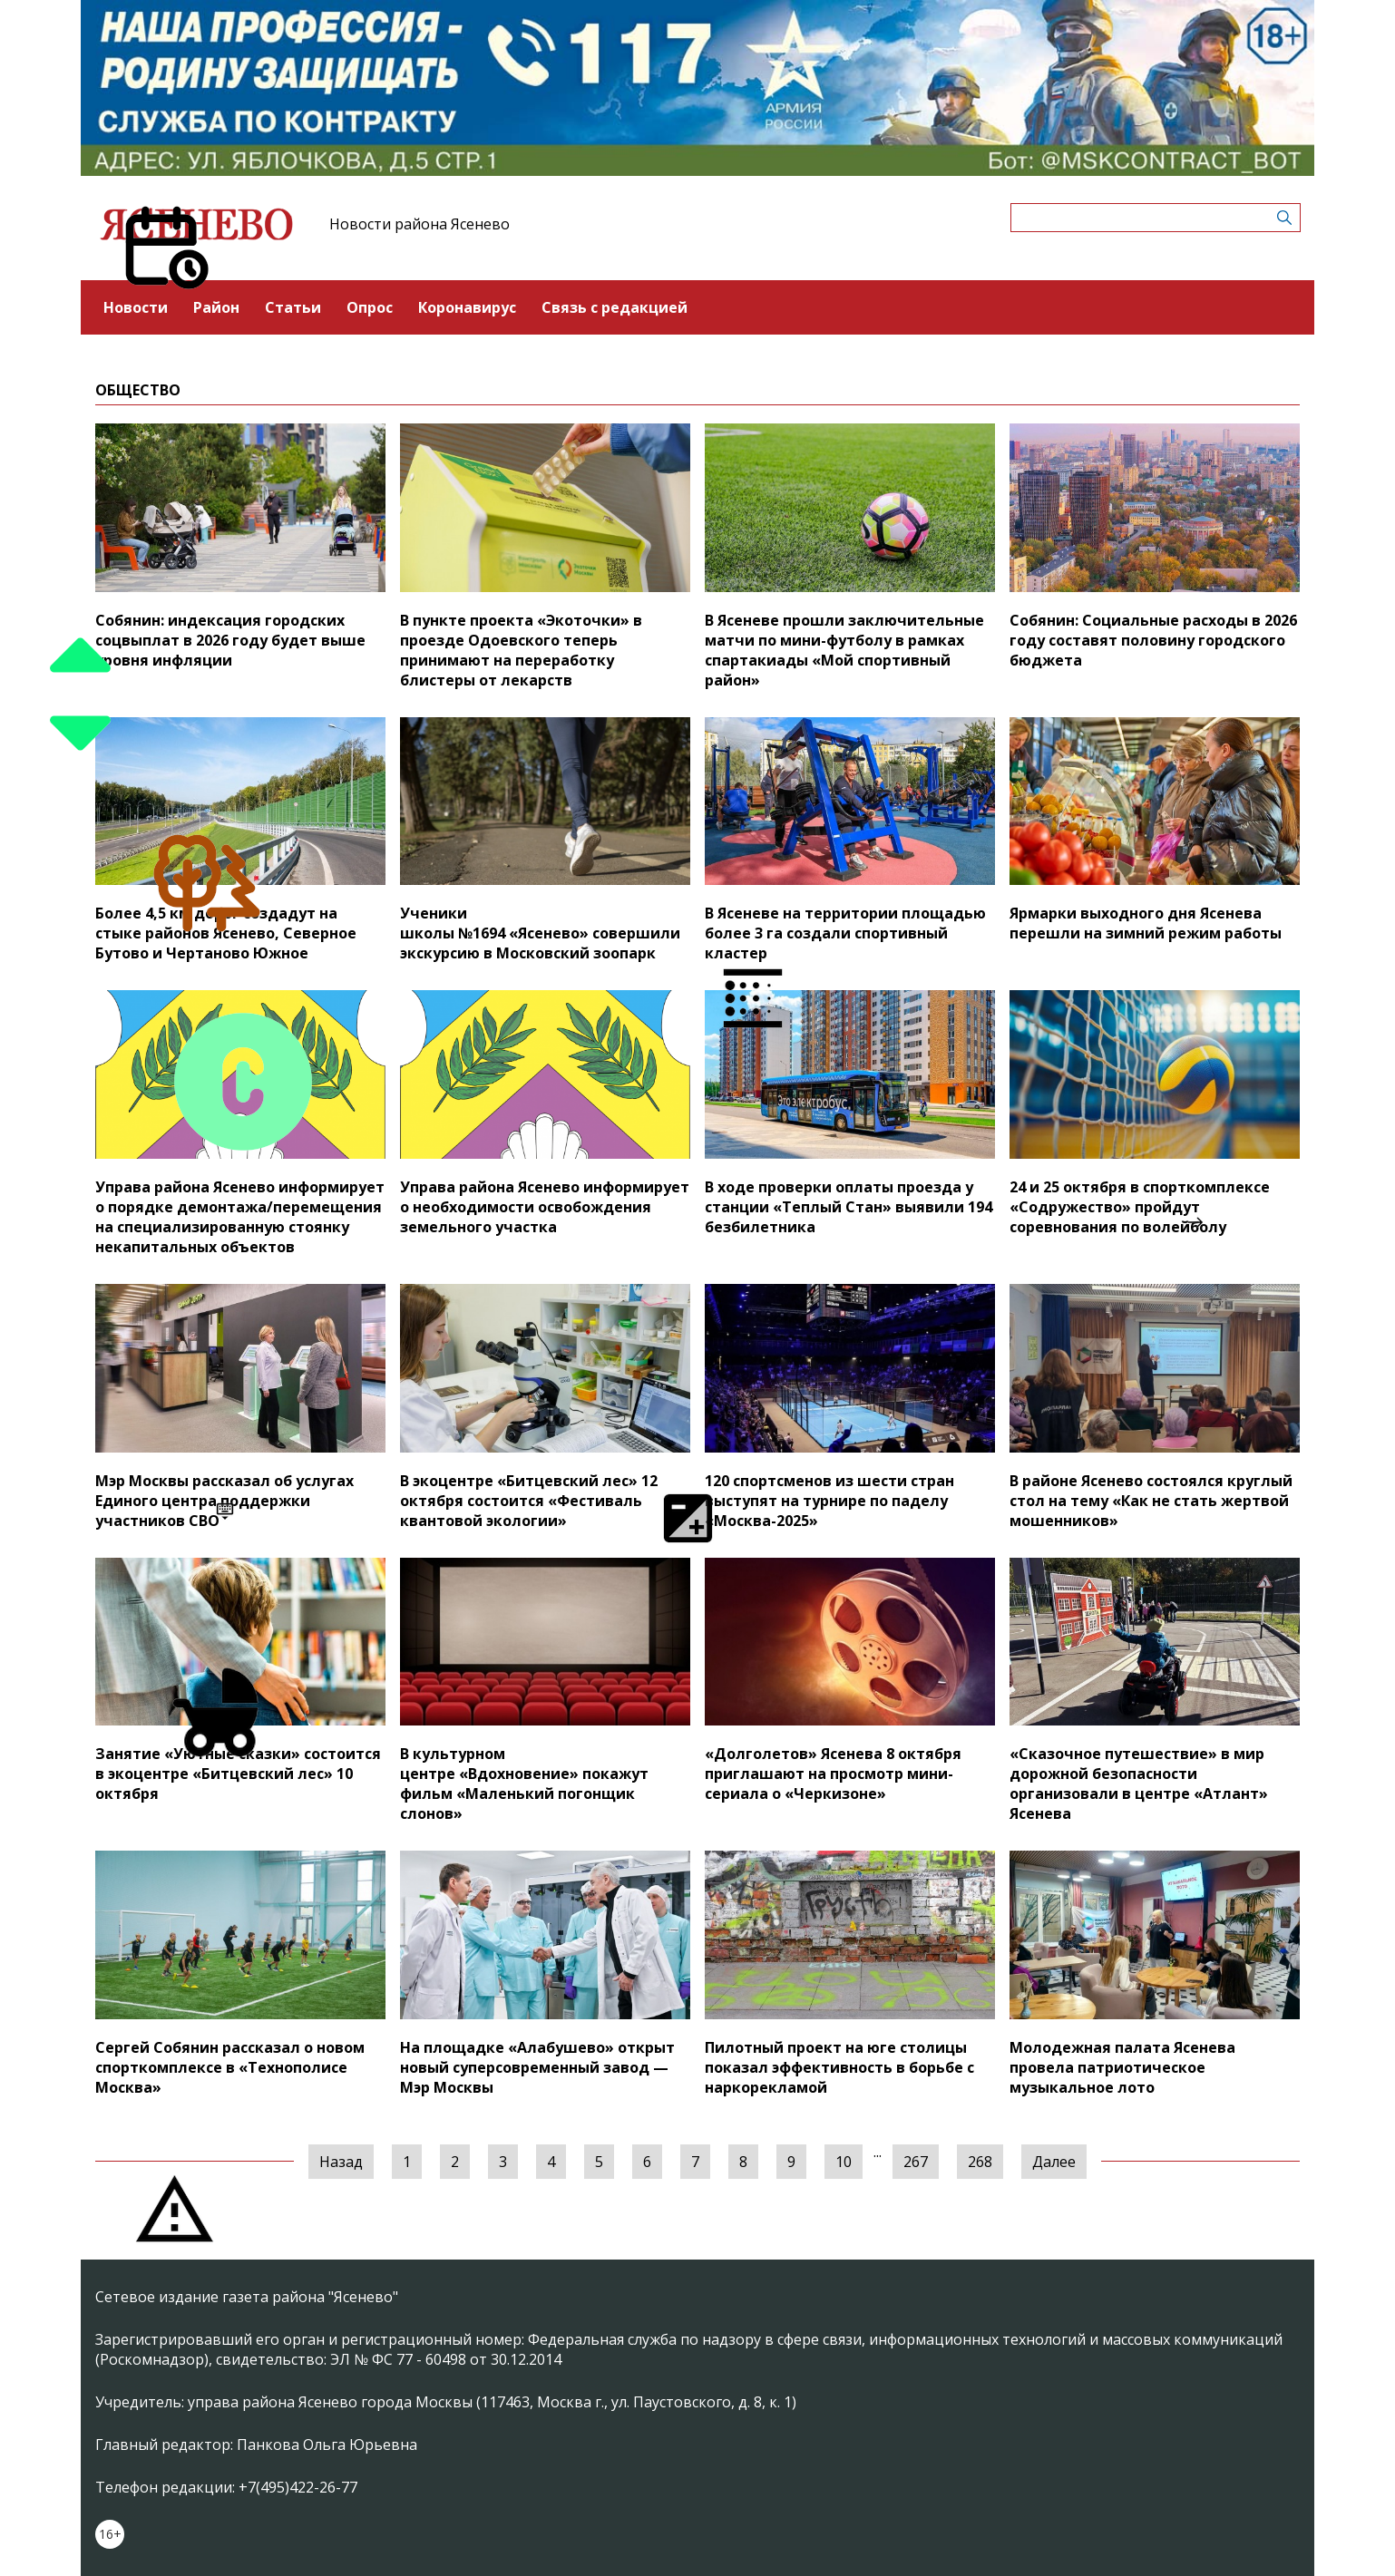 This screenshot has height=2576, width=1395. Describe the element at coordinates (1195, 1222) in the screenshot. I see `navigate to the next item or screen` at that location.